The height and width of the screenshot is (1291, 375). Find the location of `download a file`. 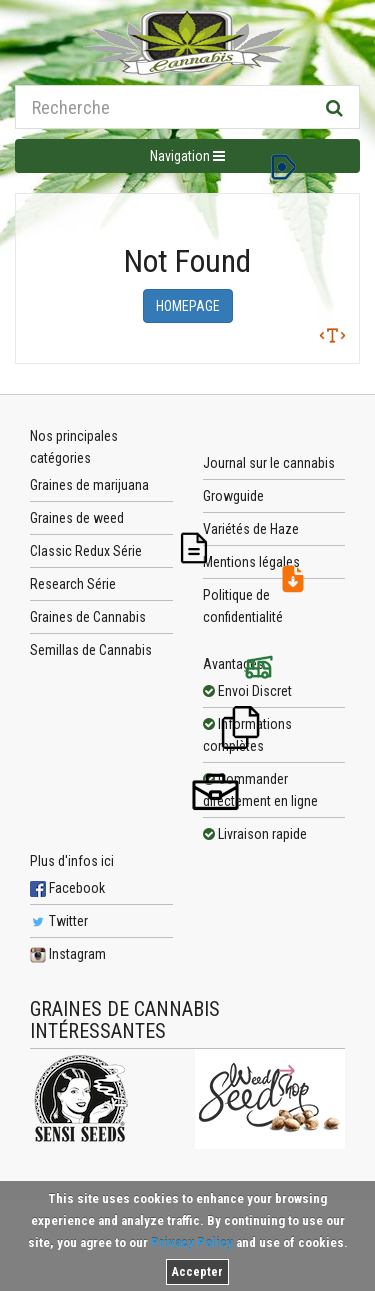

download a file is located at coordinates (293, 579).